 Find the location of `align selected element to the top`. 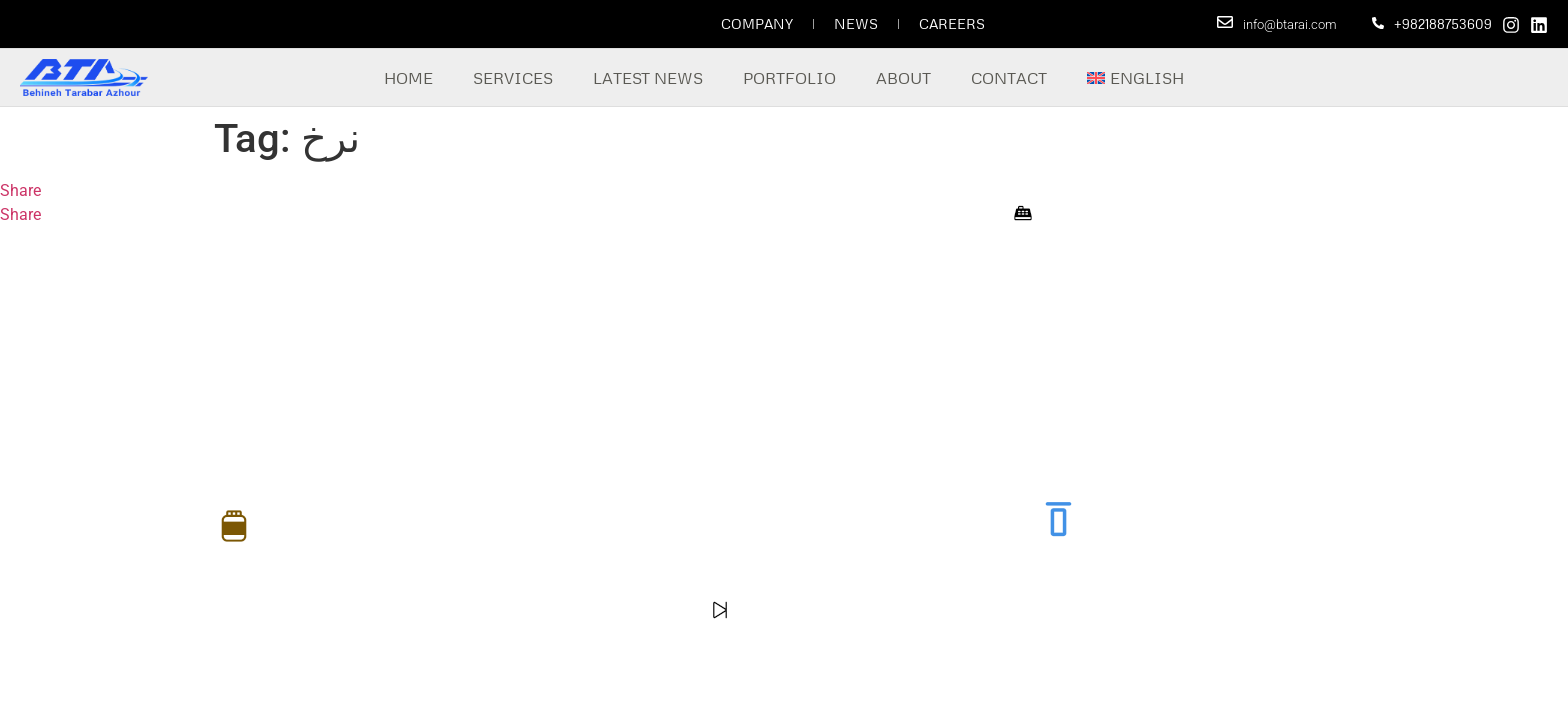

align selected element to the top is located at coordinates (1058, 518).